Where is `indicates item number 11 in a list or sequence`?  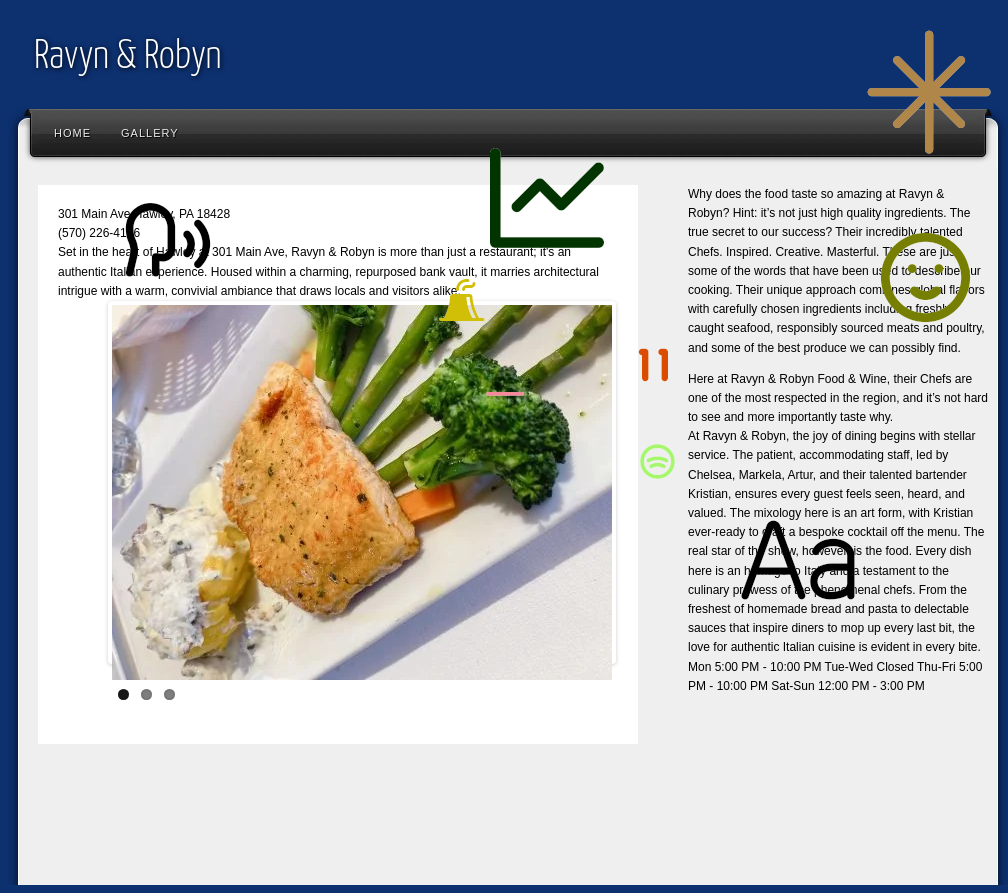 indicates item number 11 in a list or sequence is located at coordinates (655, 365).